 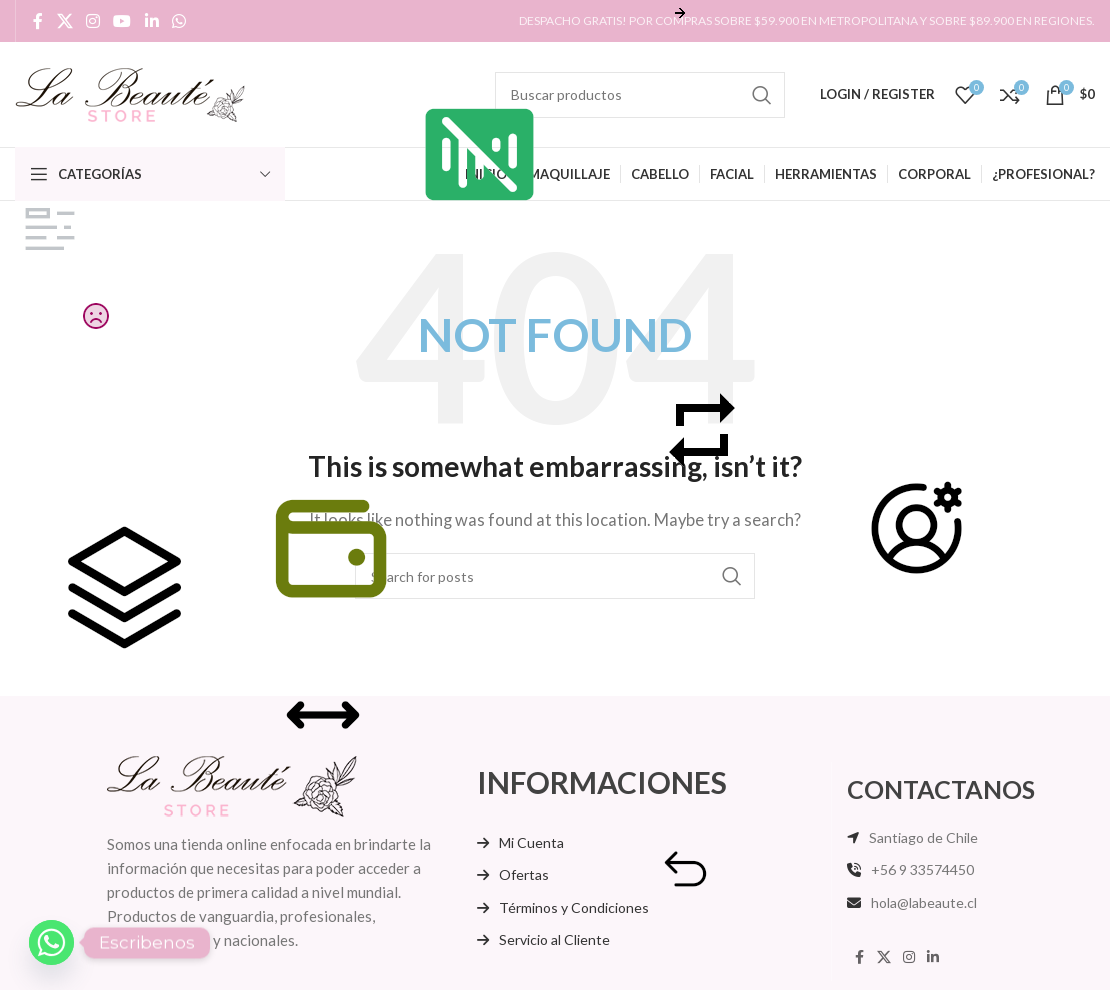 What do you see at coordinates (680, 13) in the screenshot?
I see `navigate to the next item or screen` at bounding box center [680, 13].